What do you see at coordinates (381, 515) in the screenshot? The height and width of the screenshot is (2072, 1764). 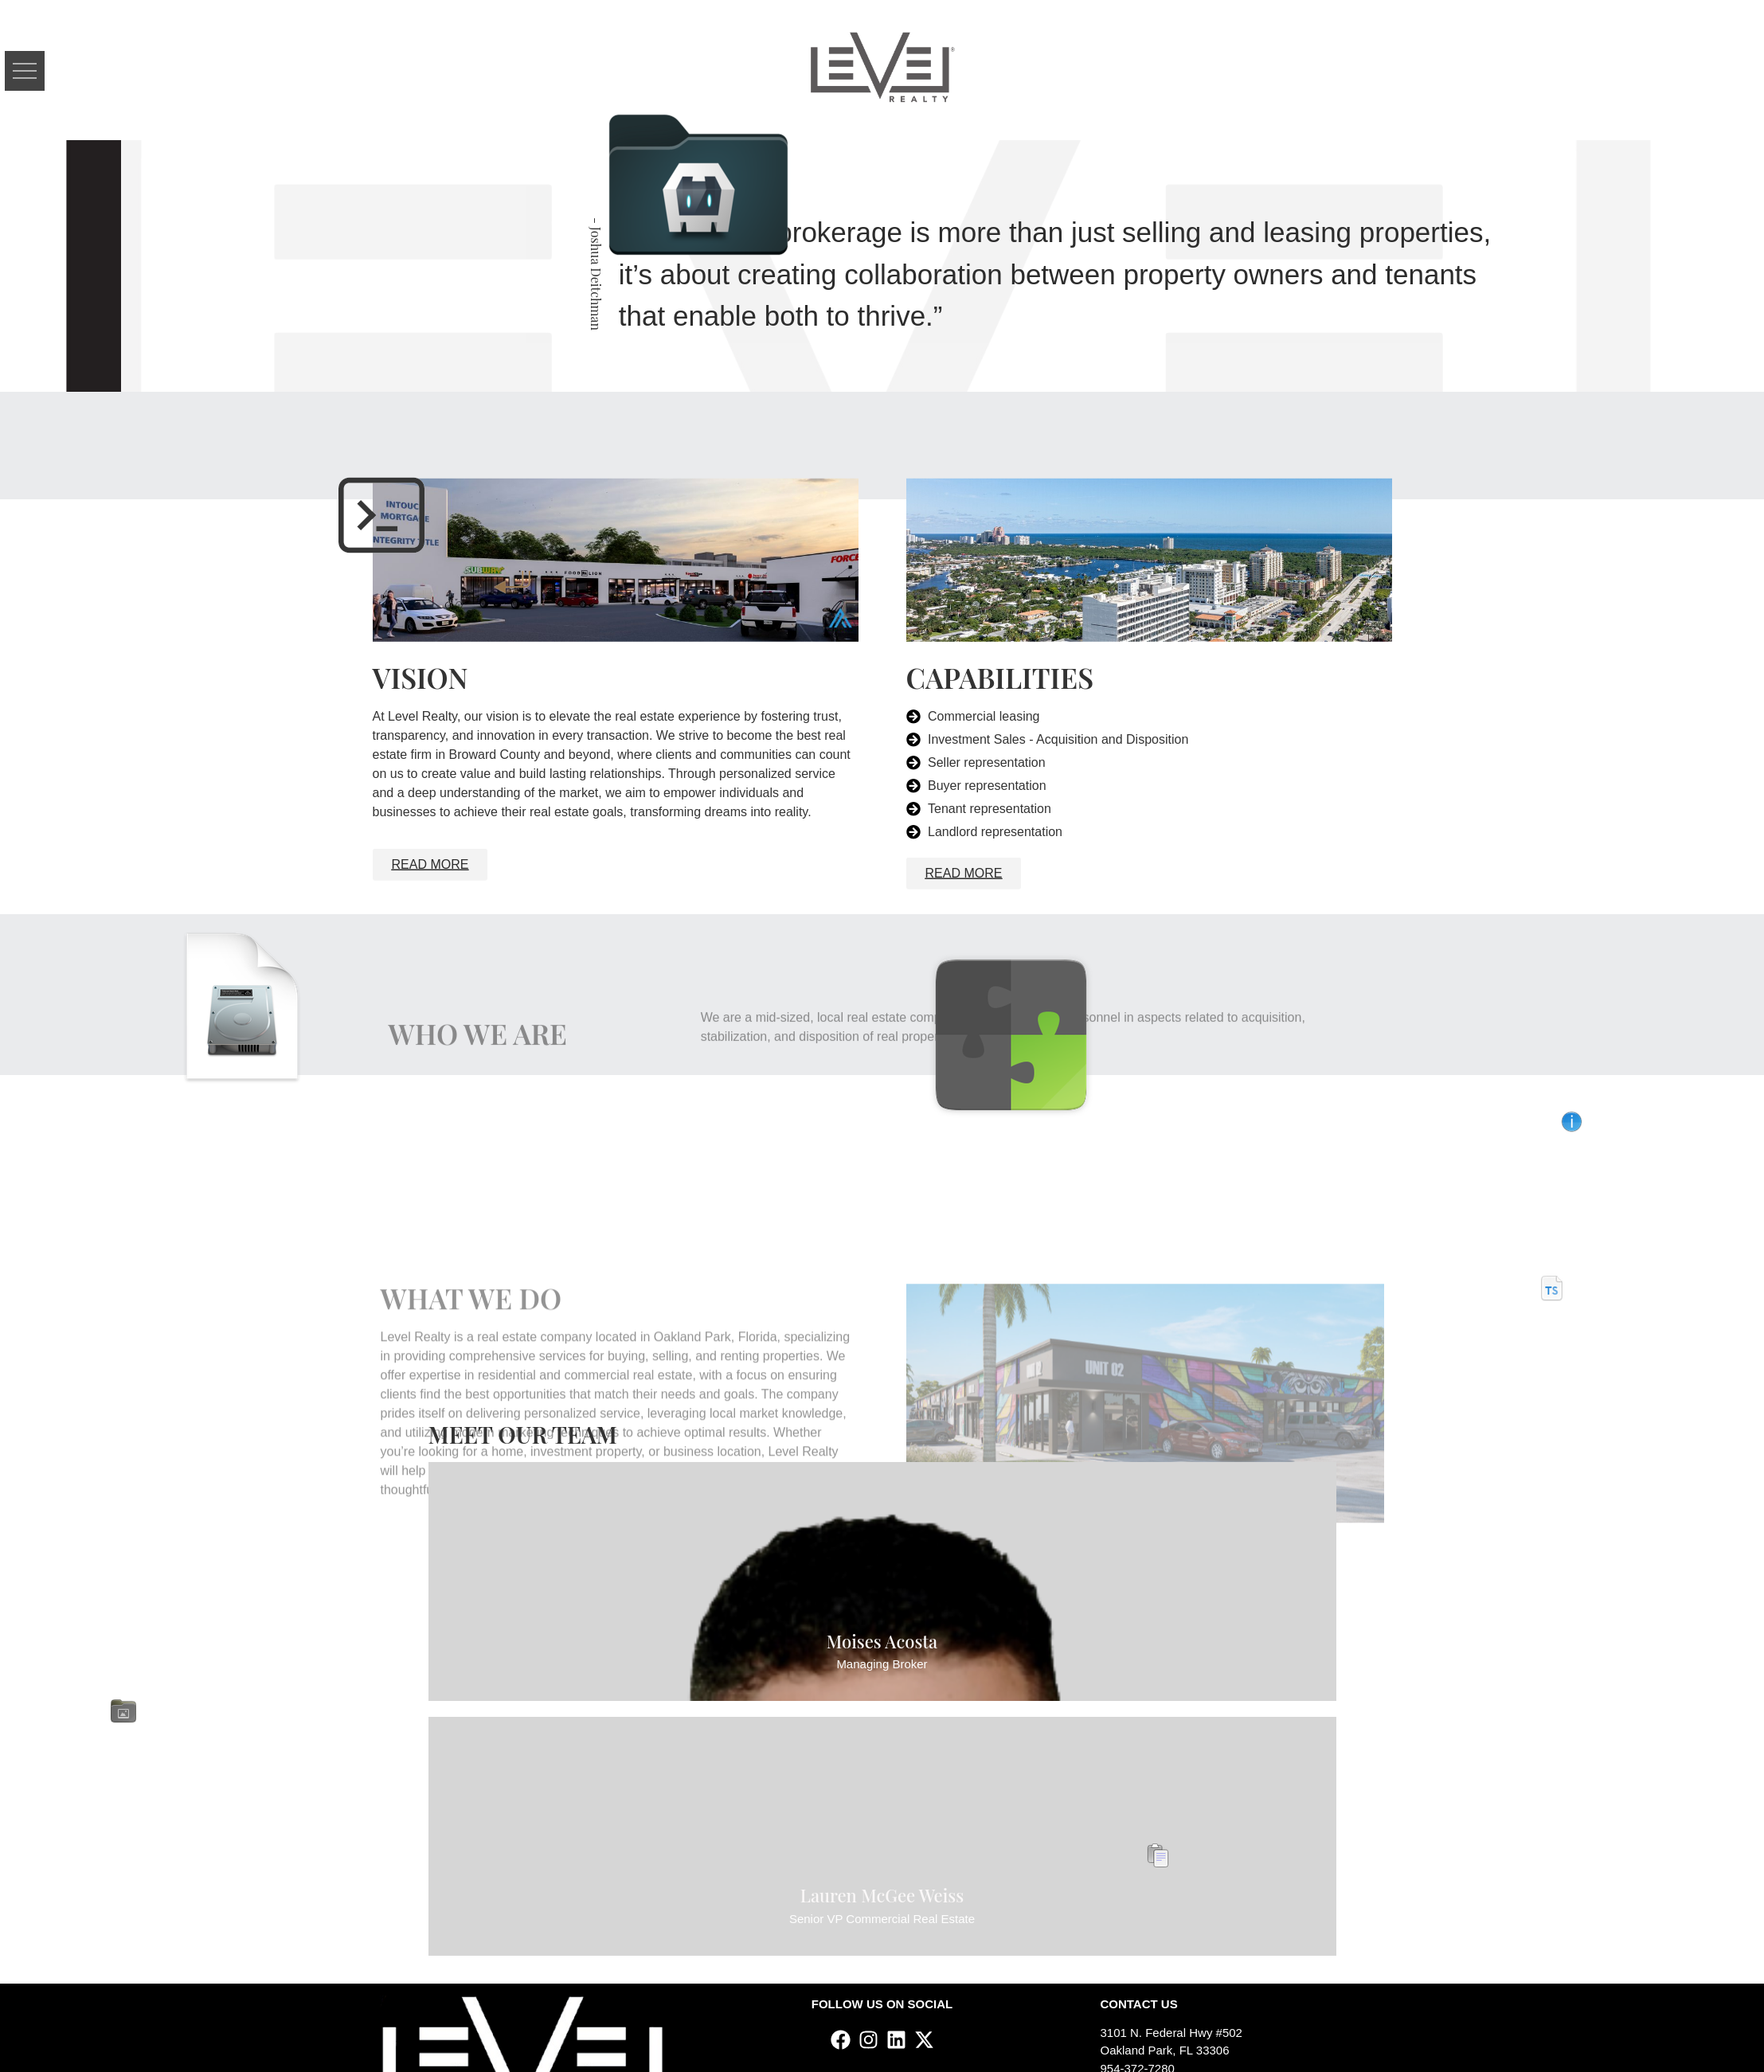 I see `open terminal or command line interface` at bounding box center [381, 515].